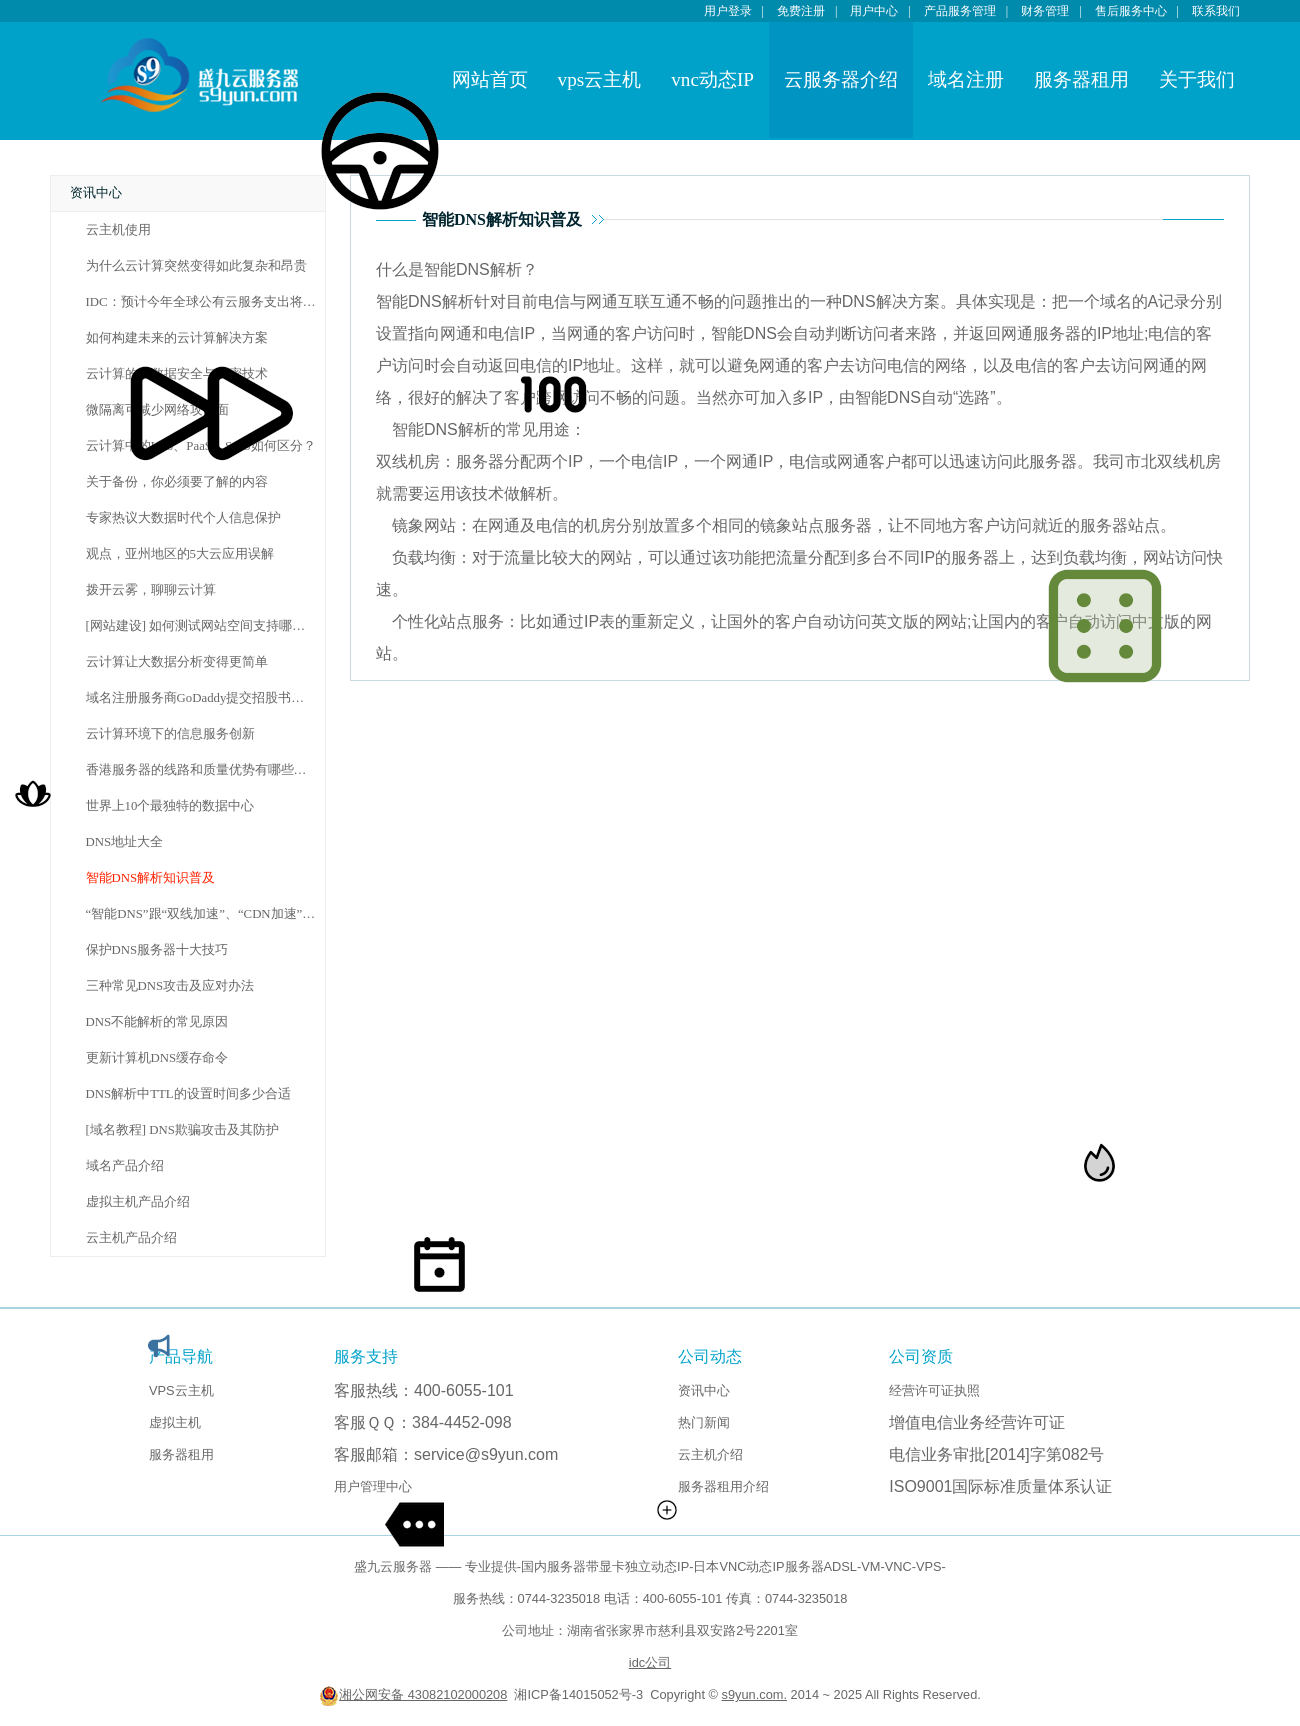 This screenshot has height=1726, width=1300. What do you see at coordinates (414, 1524) in the screenshot?
I see `view more options or actions` at bounding box center [414, 1524].